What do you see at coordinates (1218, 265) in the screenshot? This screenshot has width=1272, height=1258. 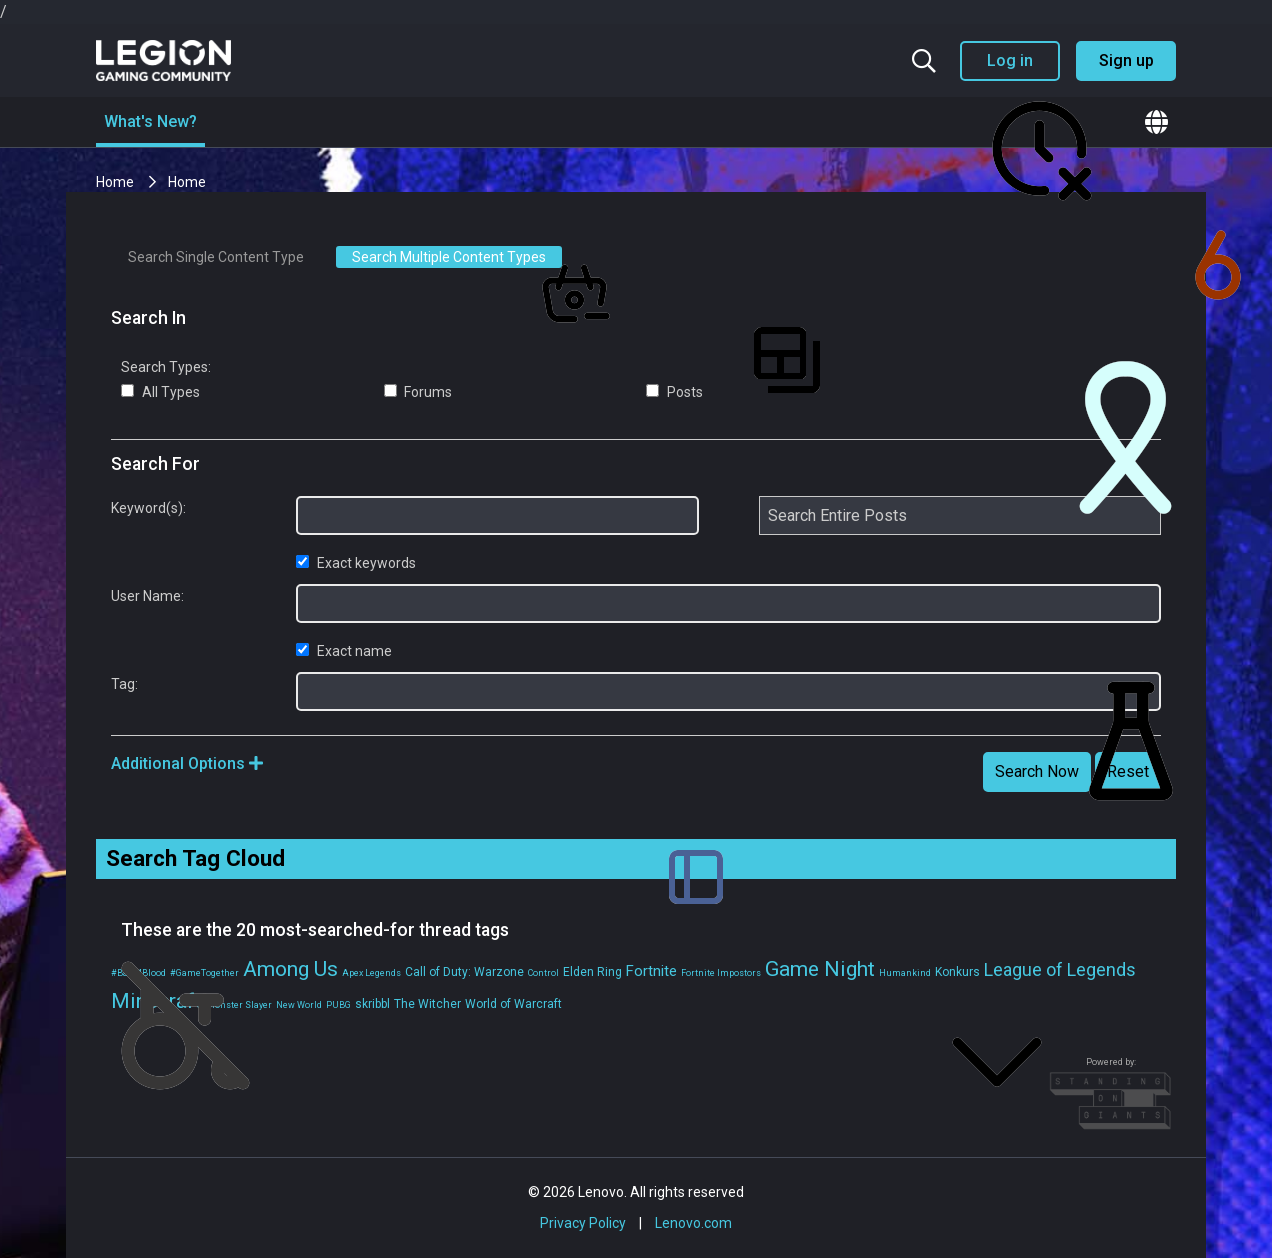 I see `indicates step six in a multi-step process` at bounding box center [1218, 265].